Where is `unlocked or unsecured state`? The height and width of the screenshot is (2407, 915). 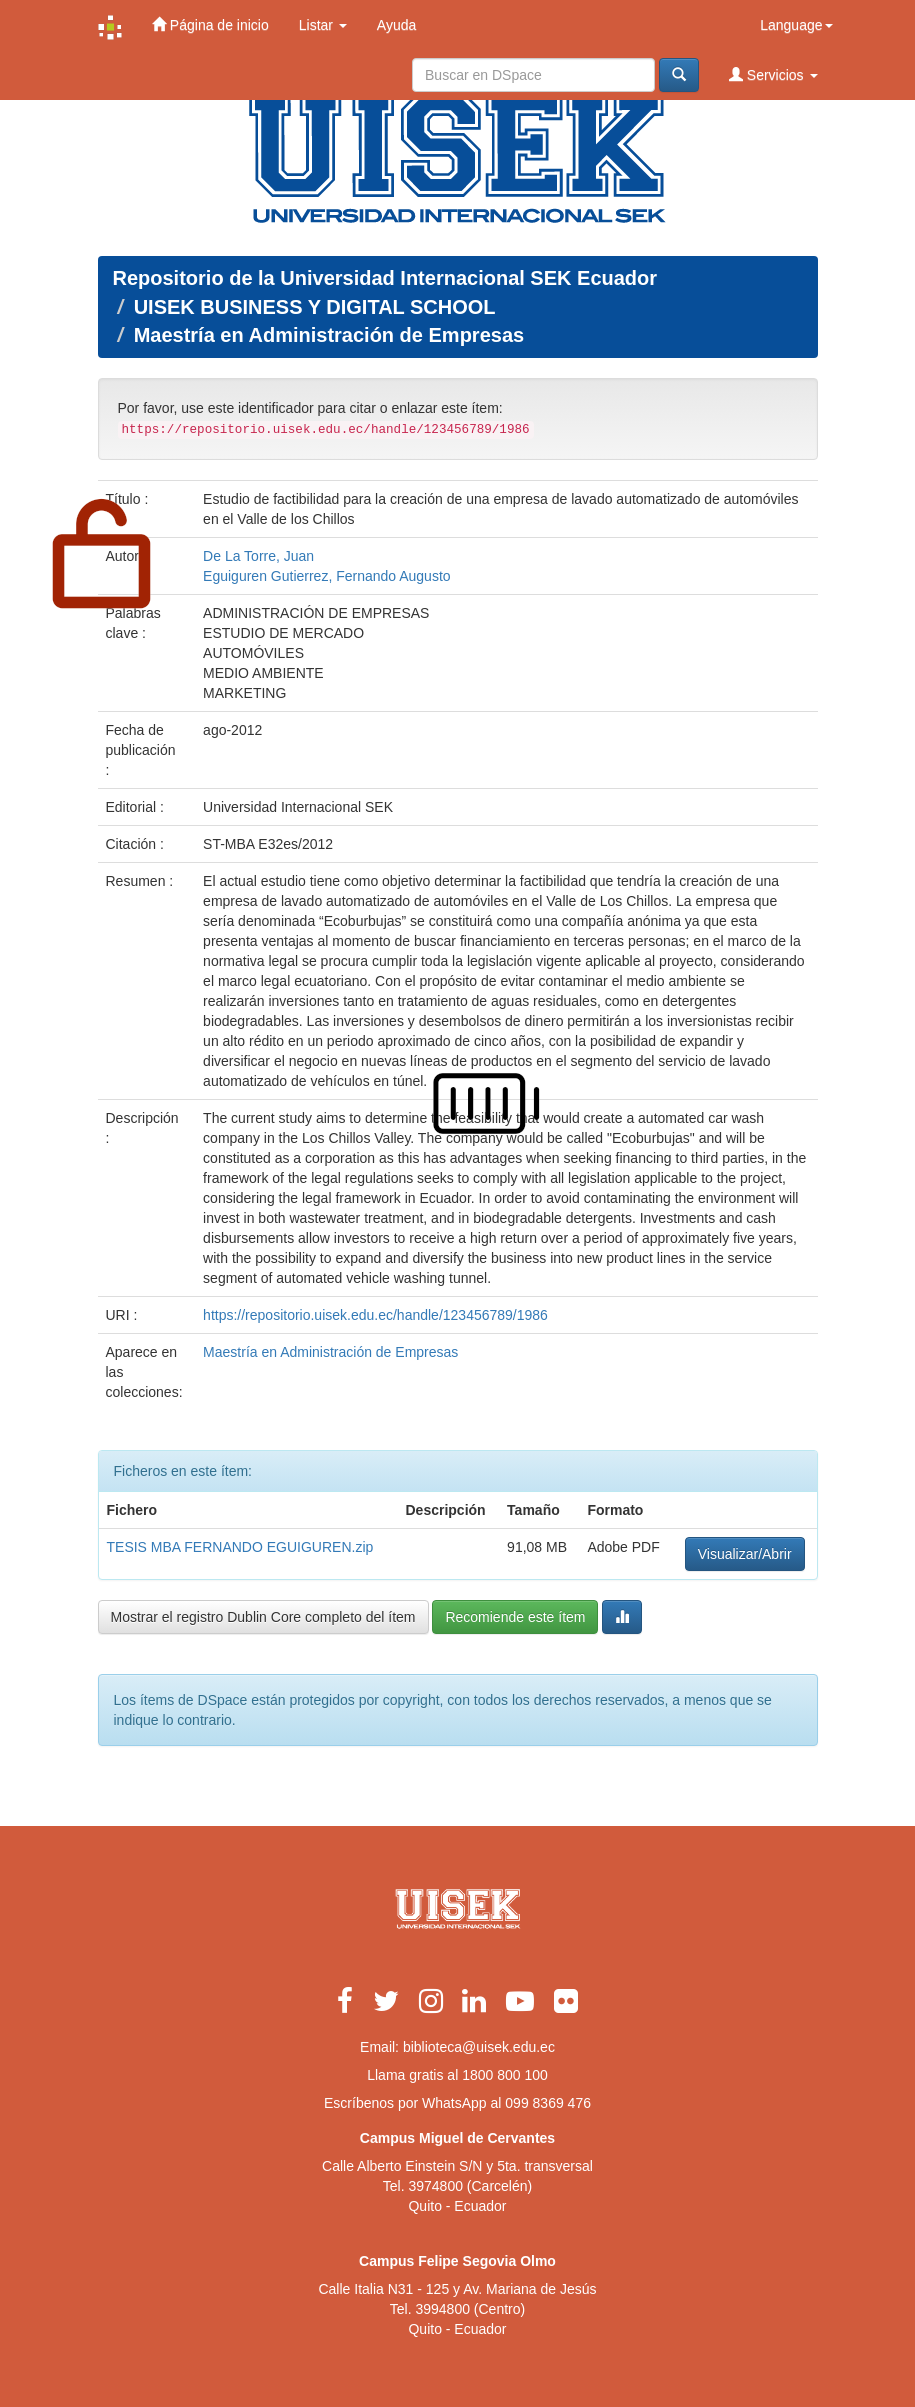 unlocked or unsecured state is located at coordinates (101, 559).